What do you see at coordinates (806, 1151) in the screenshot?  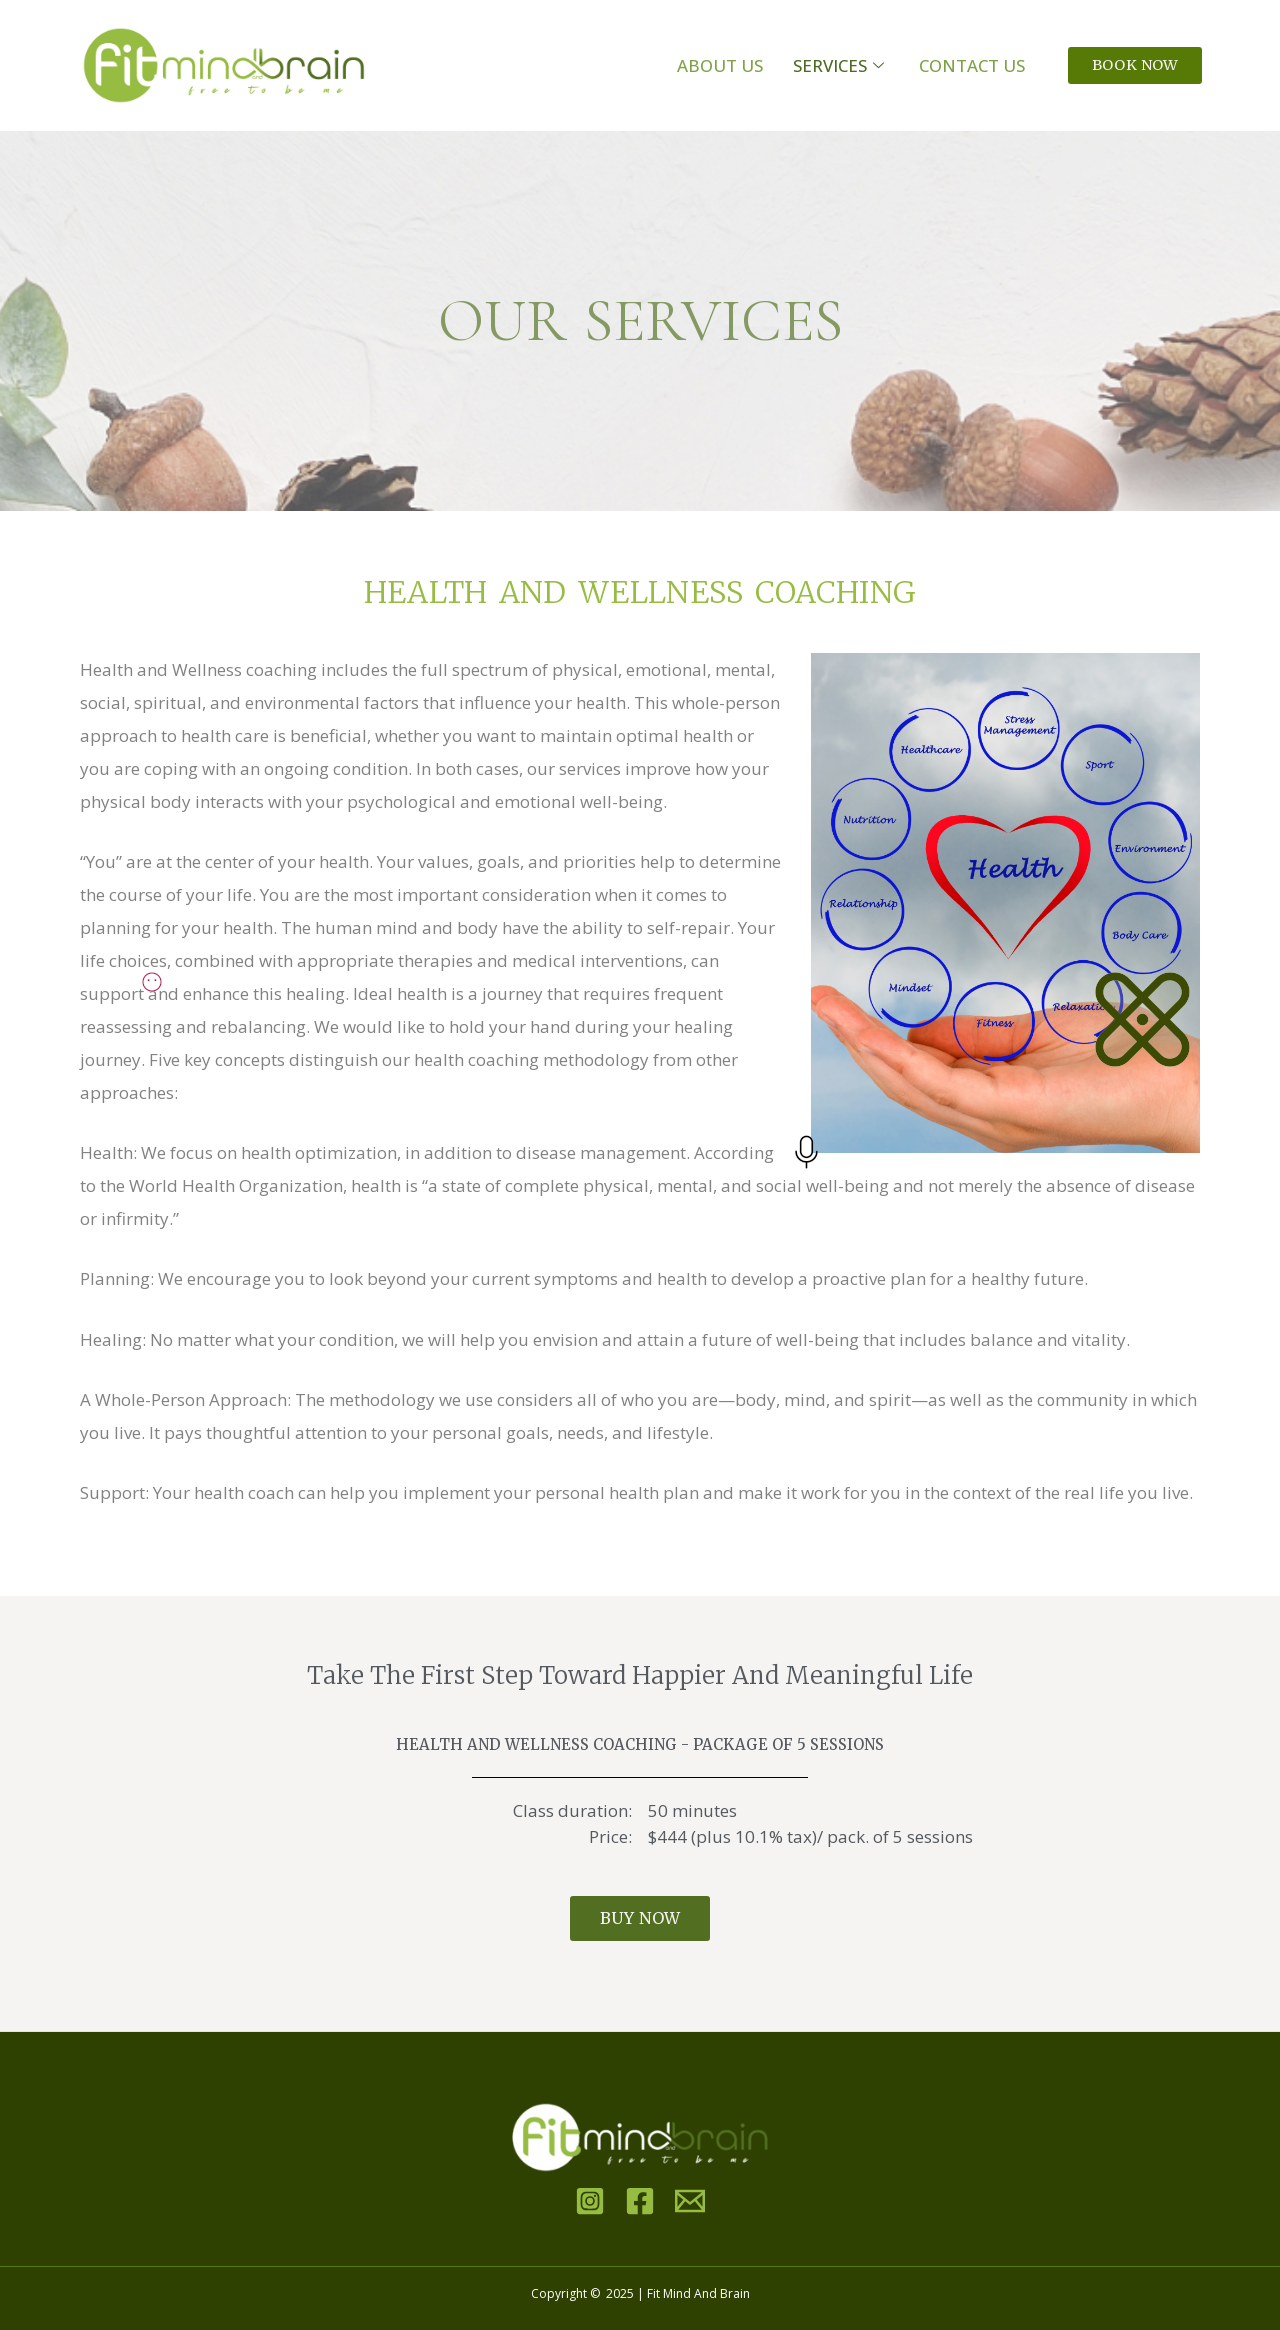 I see `tap to start voice input` at bounding box center [806, 1151].